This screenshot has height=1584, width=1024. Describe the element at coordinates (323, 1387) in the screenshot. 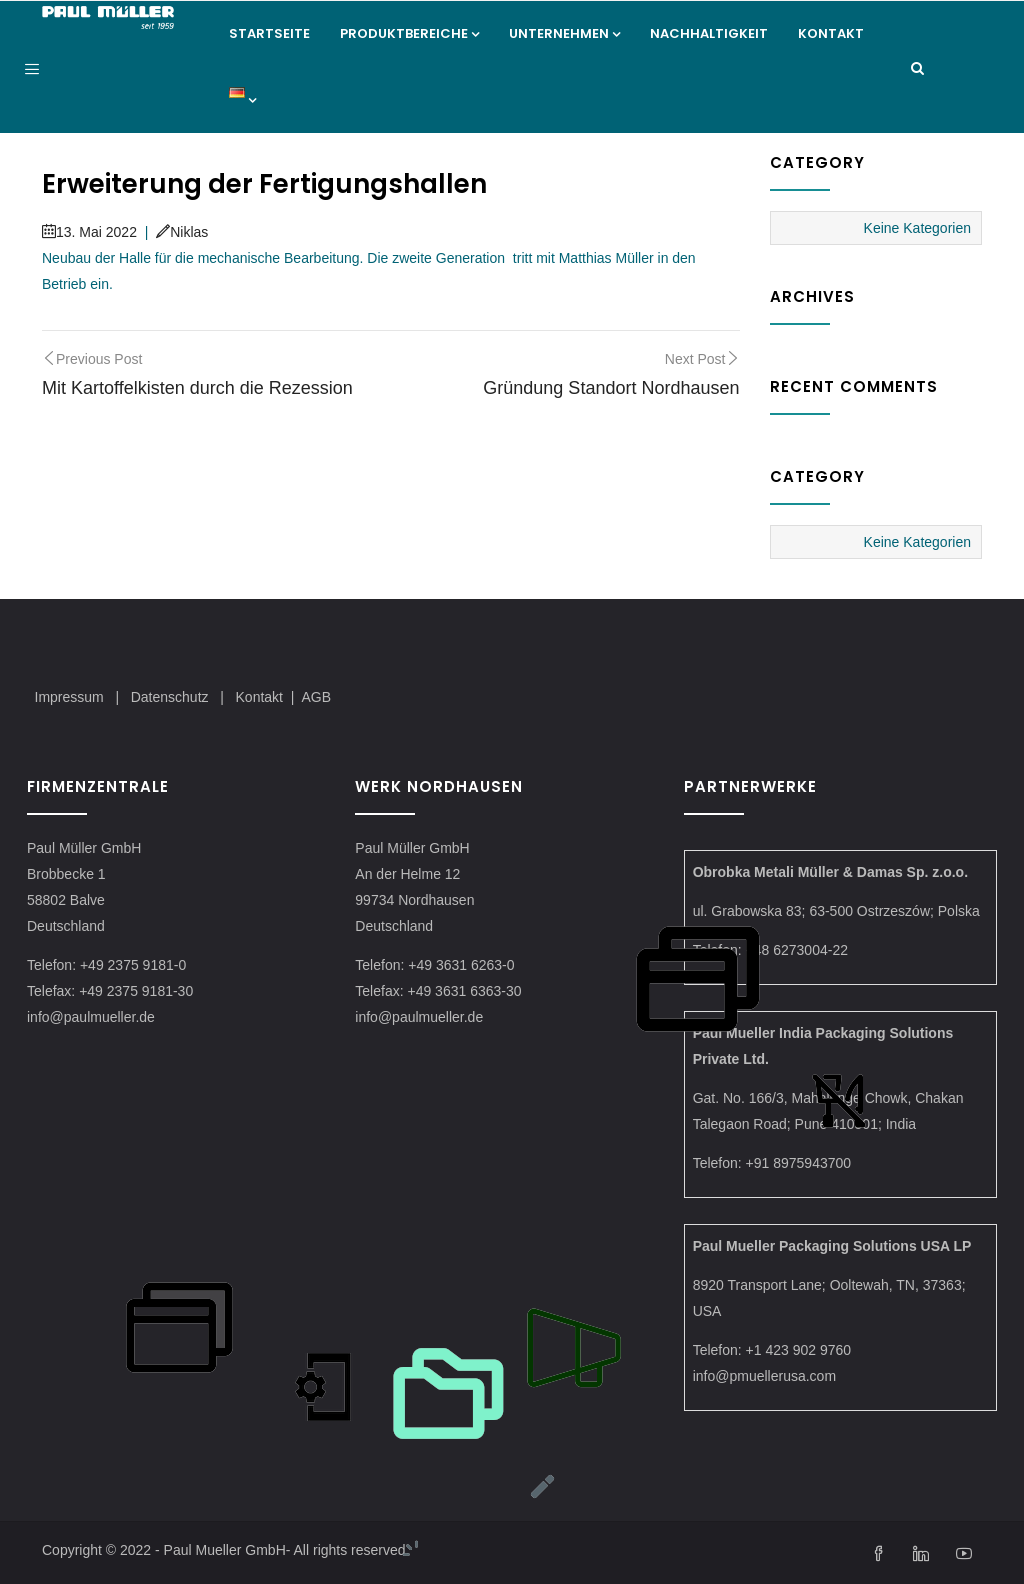

I see `configure device pairing settings` at that location.